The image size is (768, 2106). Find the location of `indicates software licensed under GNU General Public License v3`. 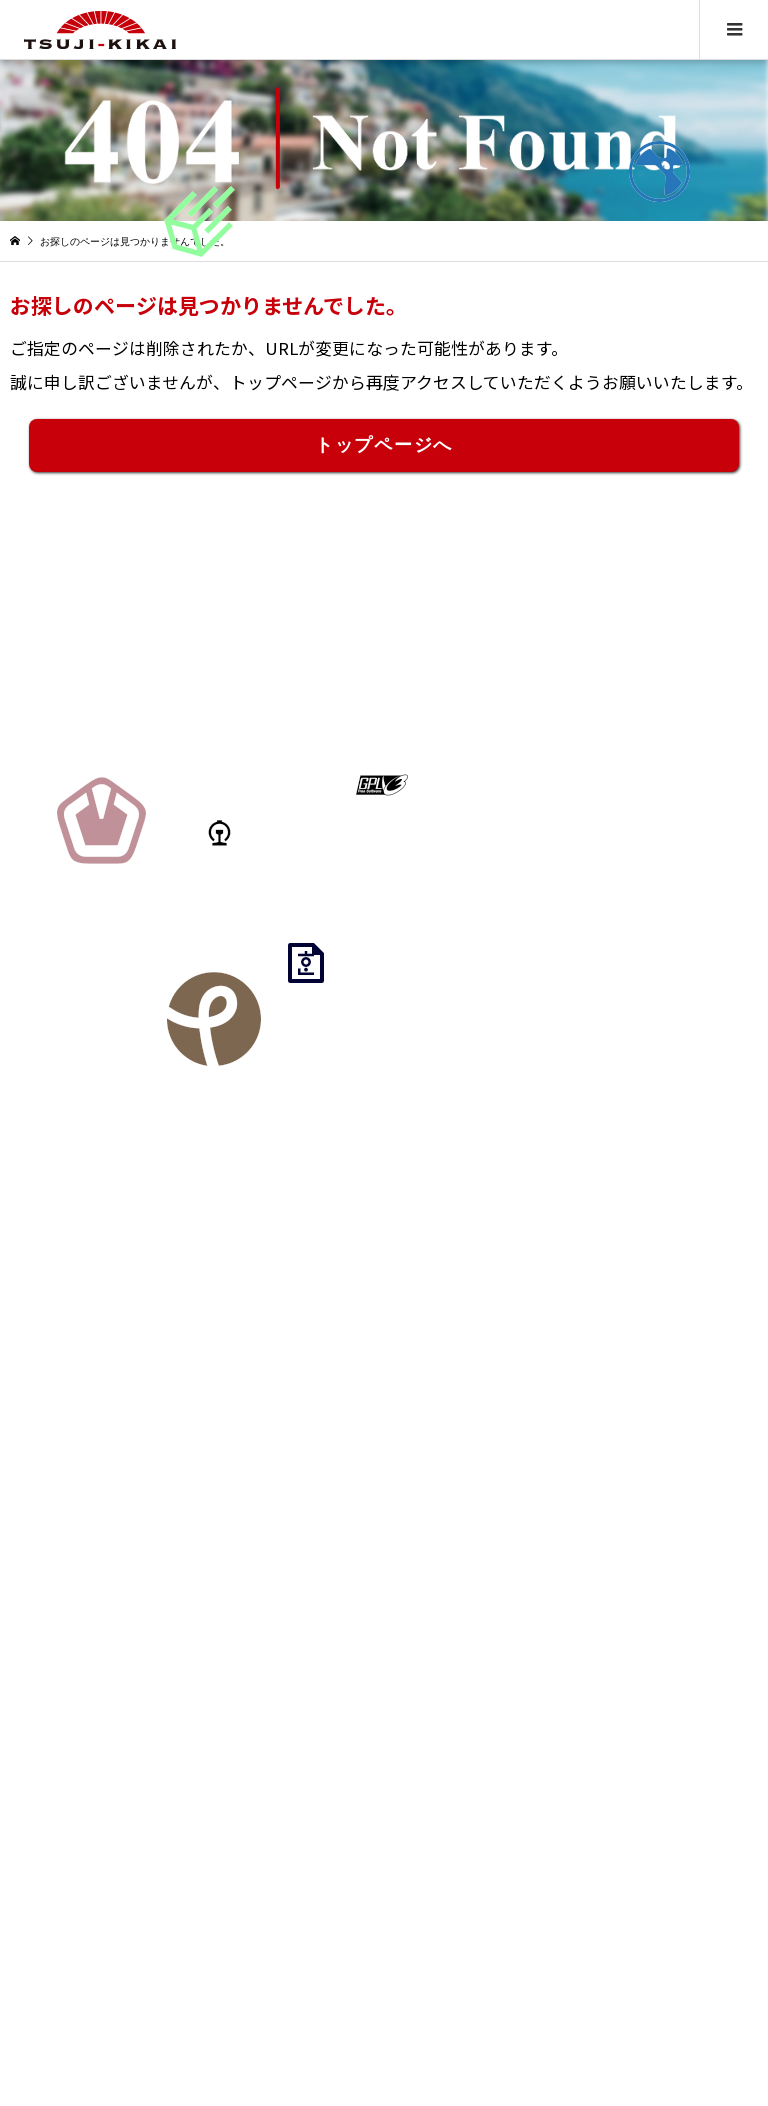

indicates software licensed under GNU General Public License v3 is located at coordinates (382, 785).